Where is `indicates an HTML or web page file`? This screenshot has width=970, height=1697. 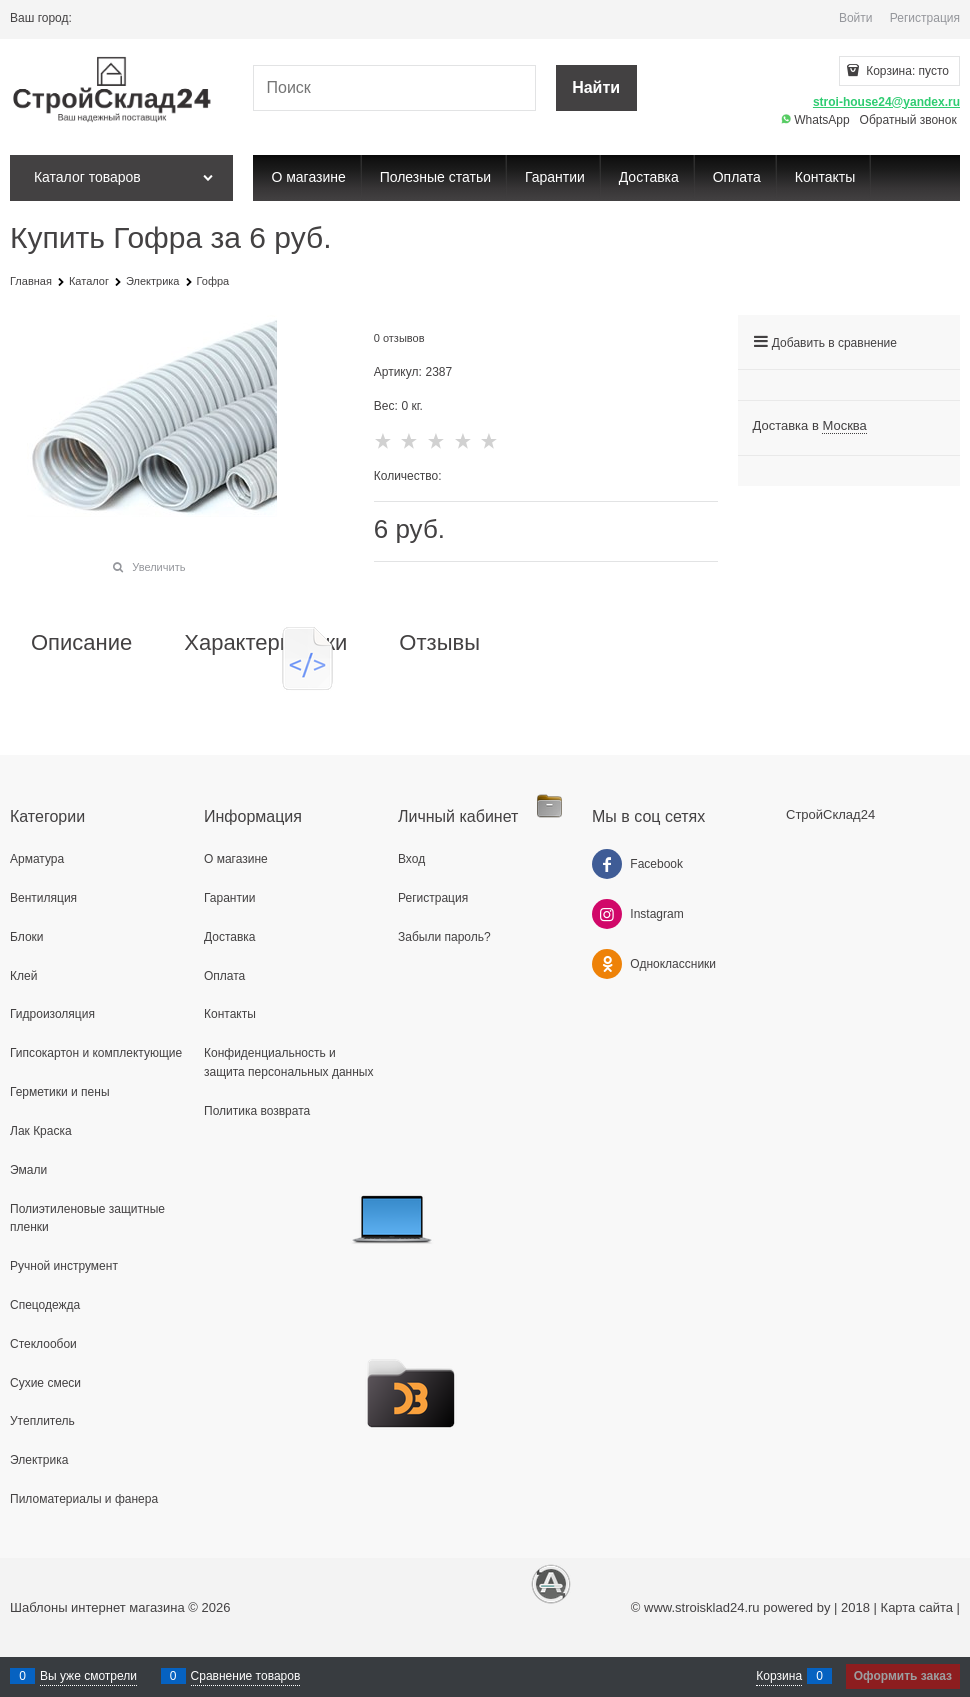 indicates an HTML or web page file is located at coordinates (307, 658).